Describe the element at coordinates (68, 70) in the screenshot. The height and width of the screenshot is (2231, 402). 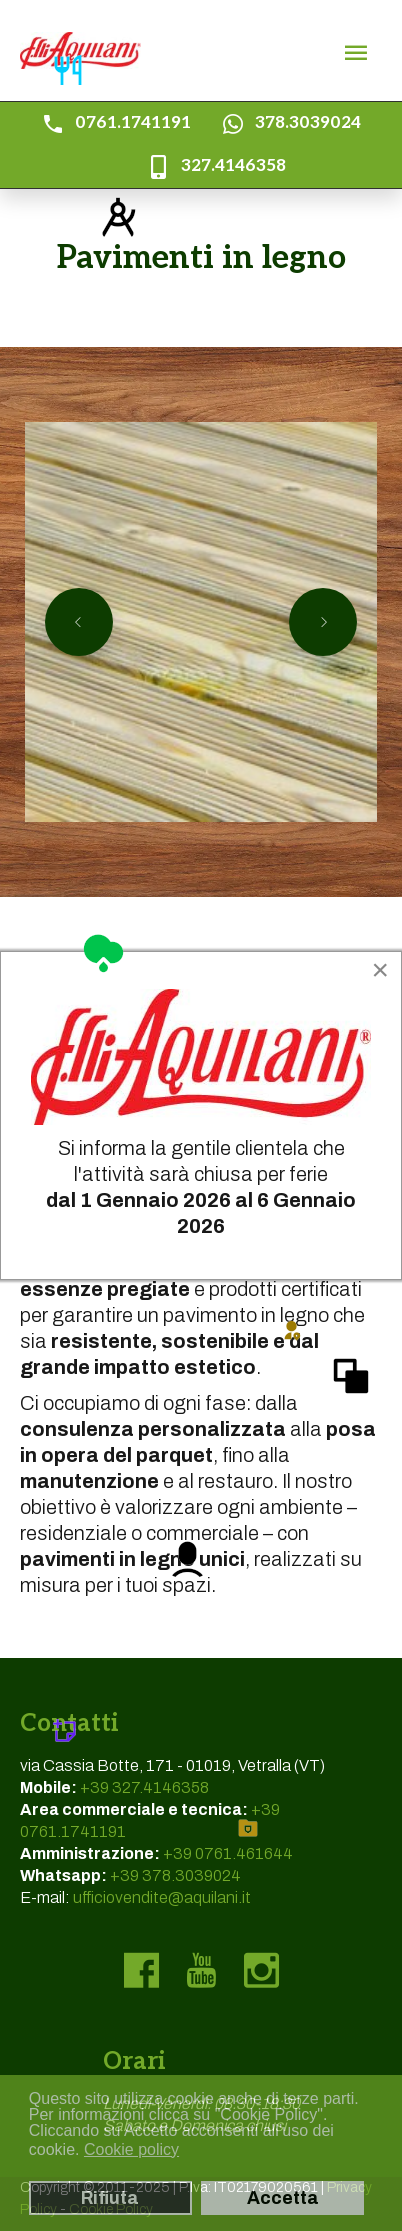
I see `find nearby restaurants` at that location.